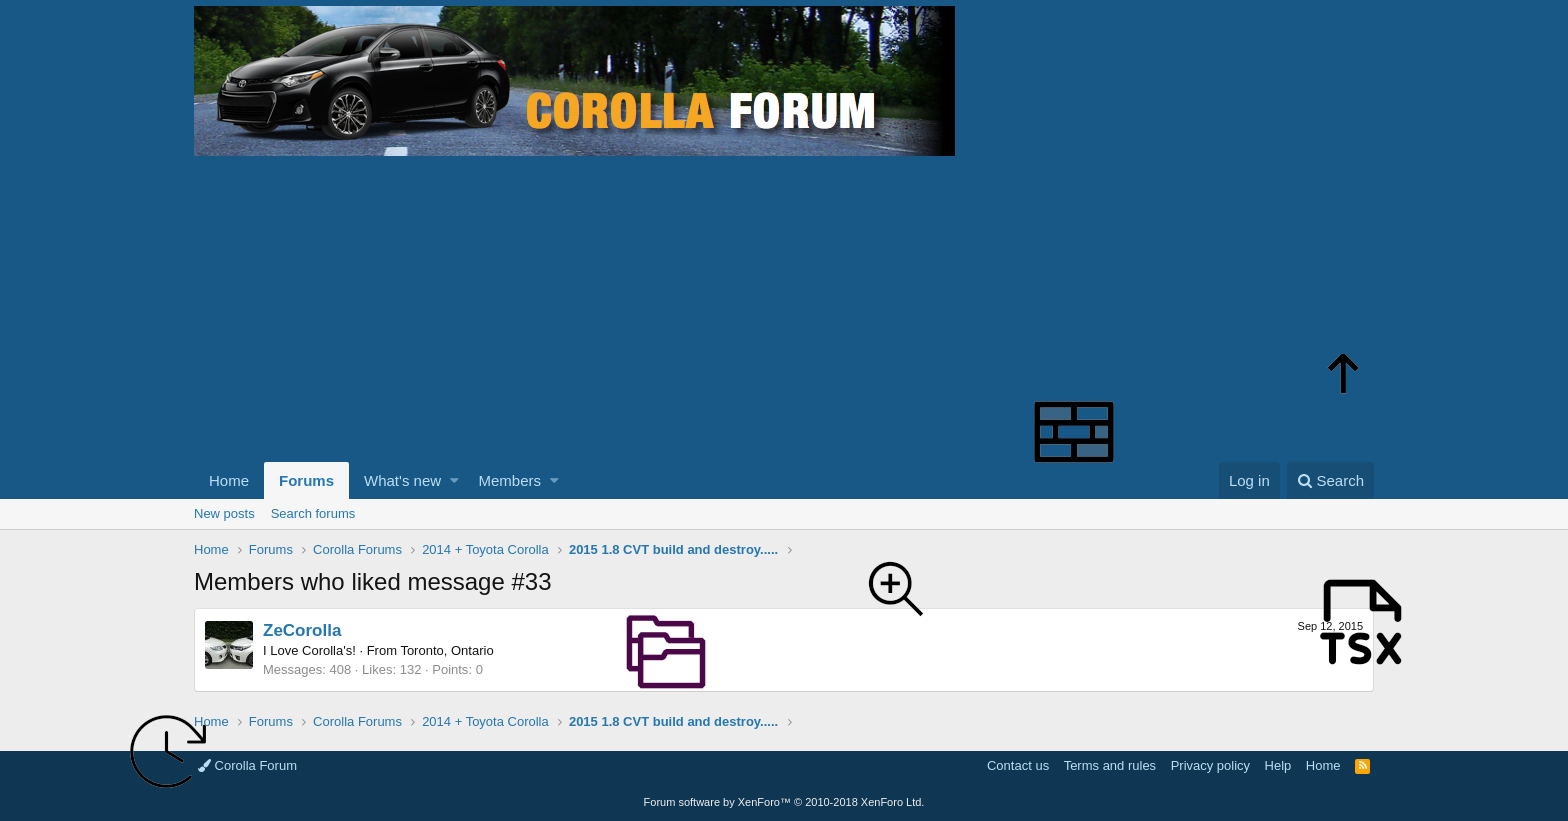 The height and width of the screenshot is (821, 1568). What do you see at coordinates (1344, 376) in the screenshot?
I see `move item up in a list` at bounding box center [1344, 376].